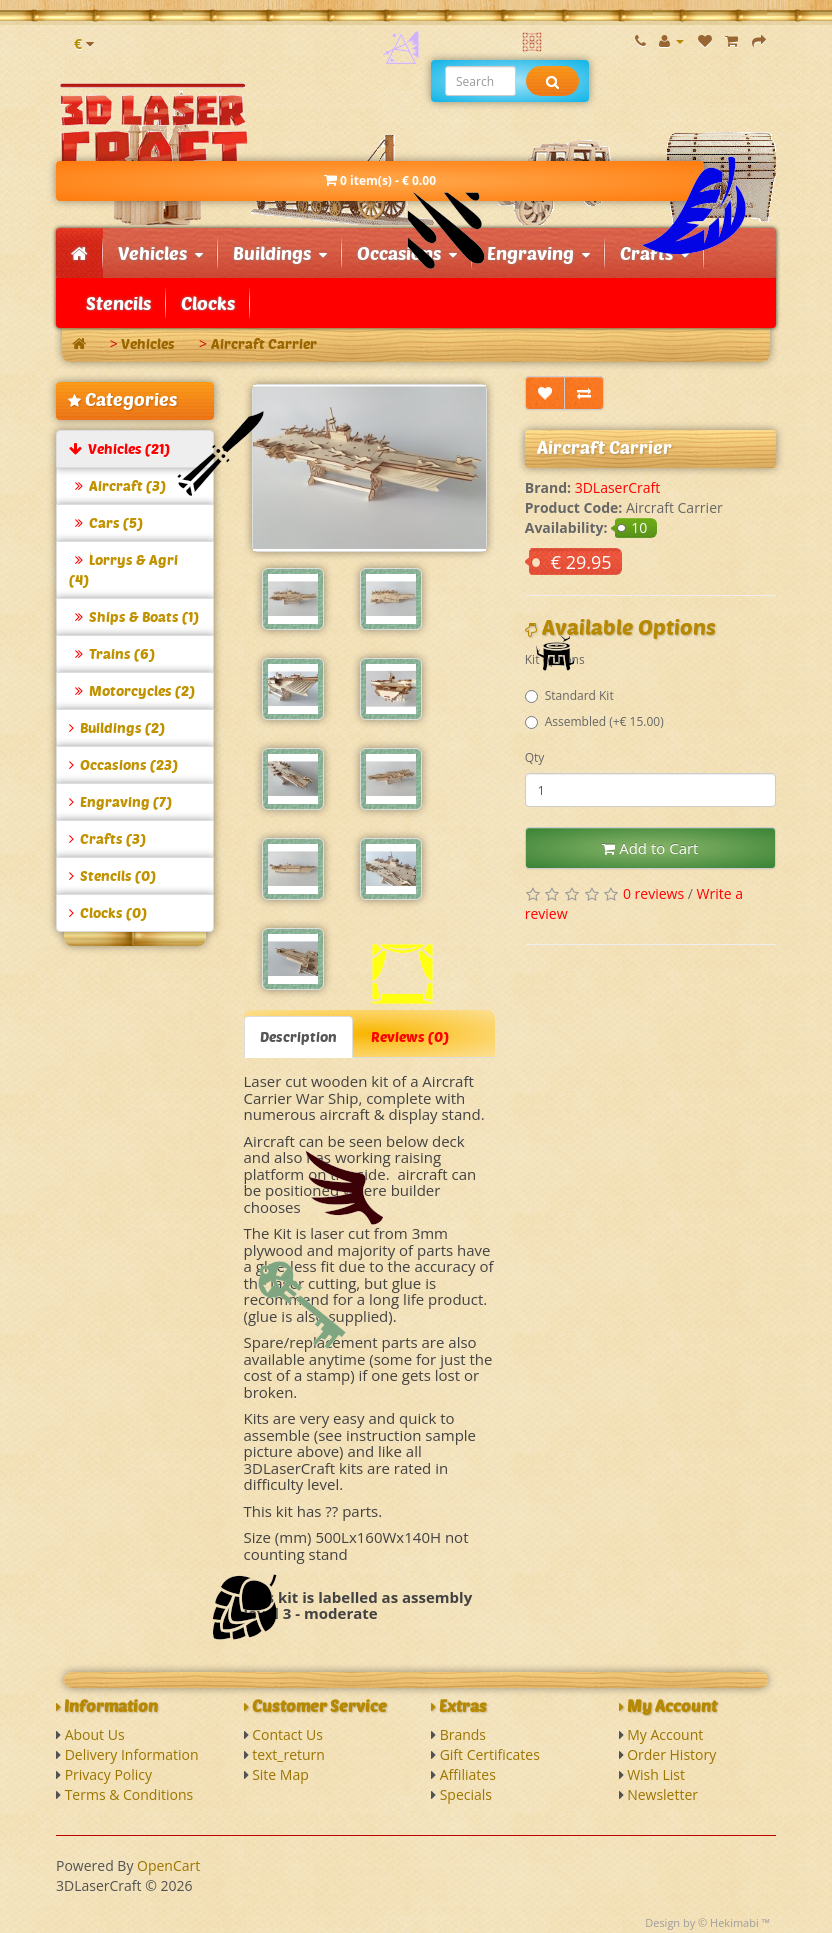 This screenshot has height=1933, width=832. I want to click on access theater or entertainment content, so click(402, 974).